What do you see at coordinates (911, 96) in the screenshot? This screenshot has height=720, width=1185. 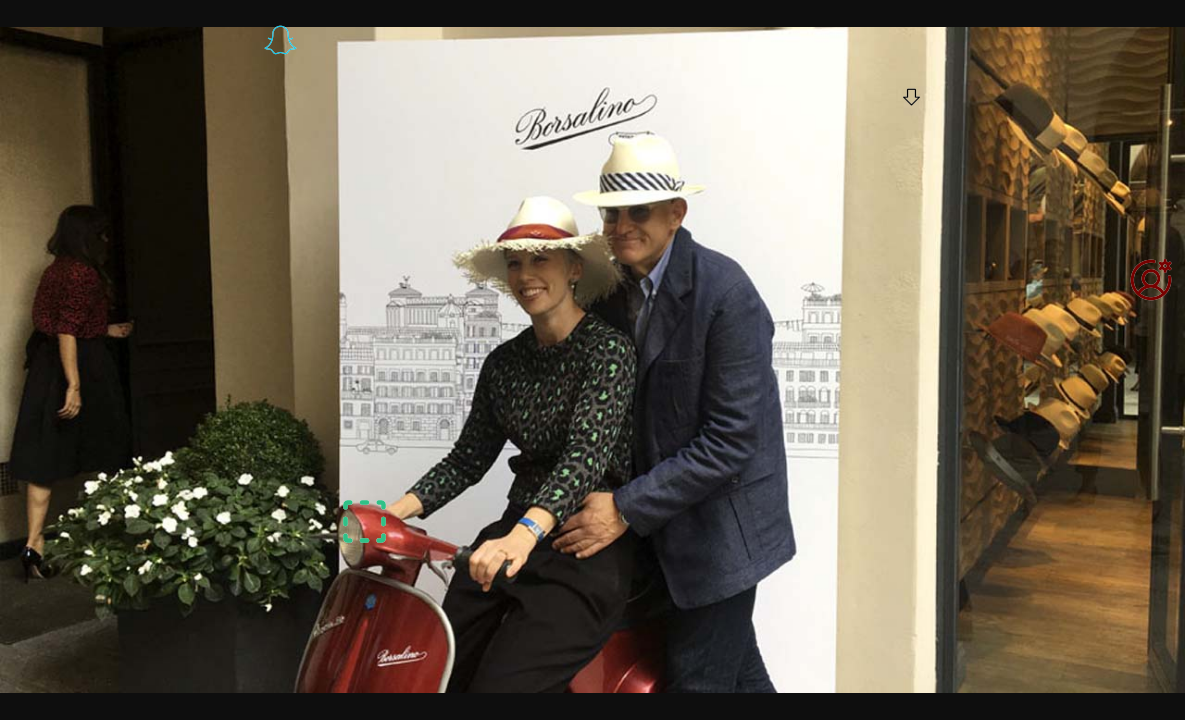 I see `download a file or content` at bounding box center [911, 96].